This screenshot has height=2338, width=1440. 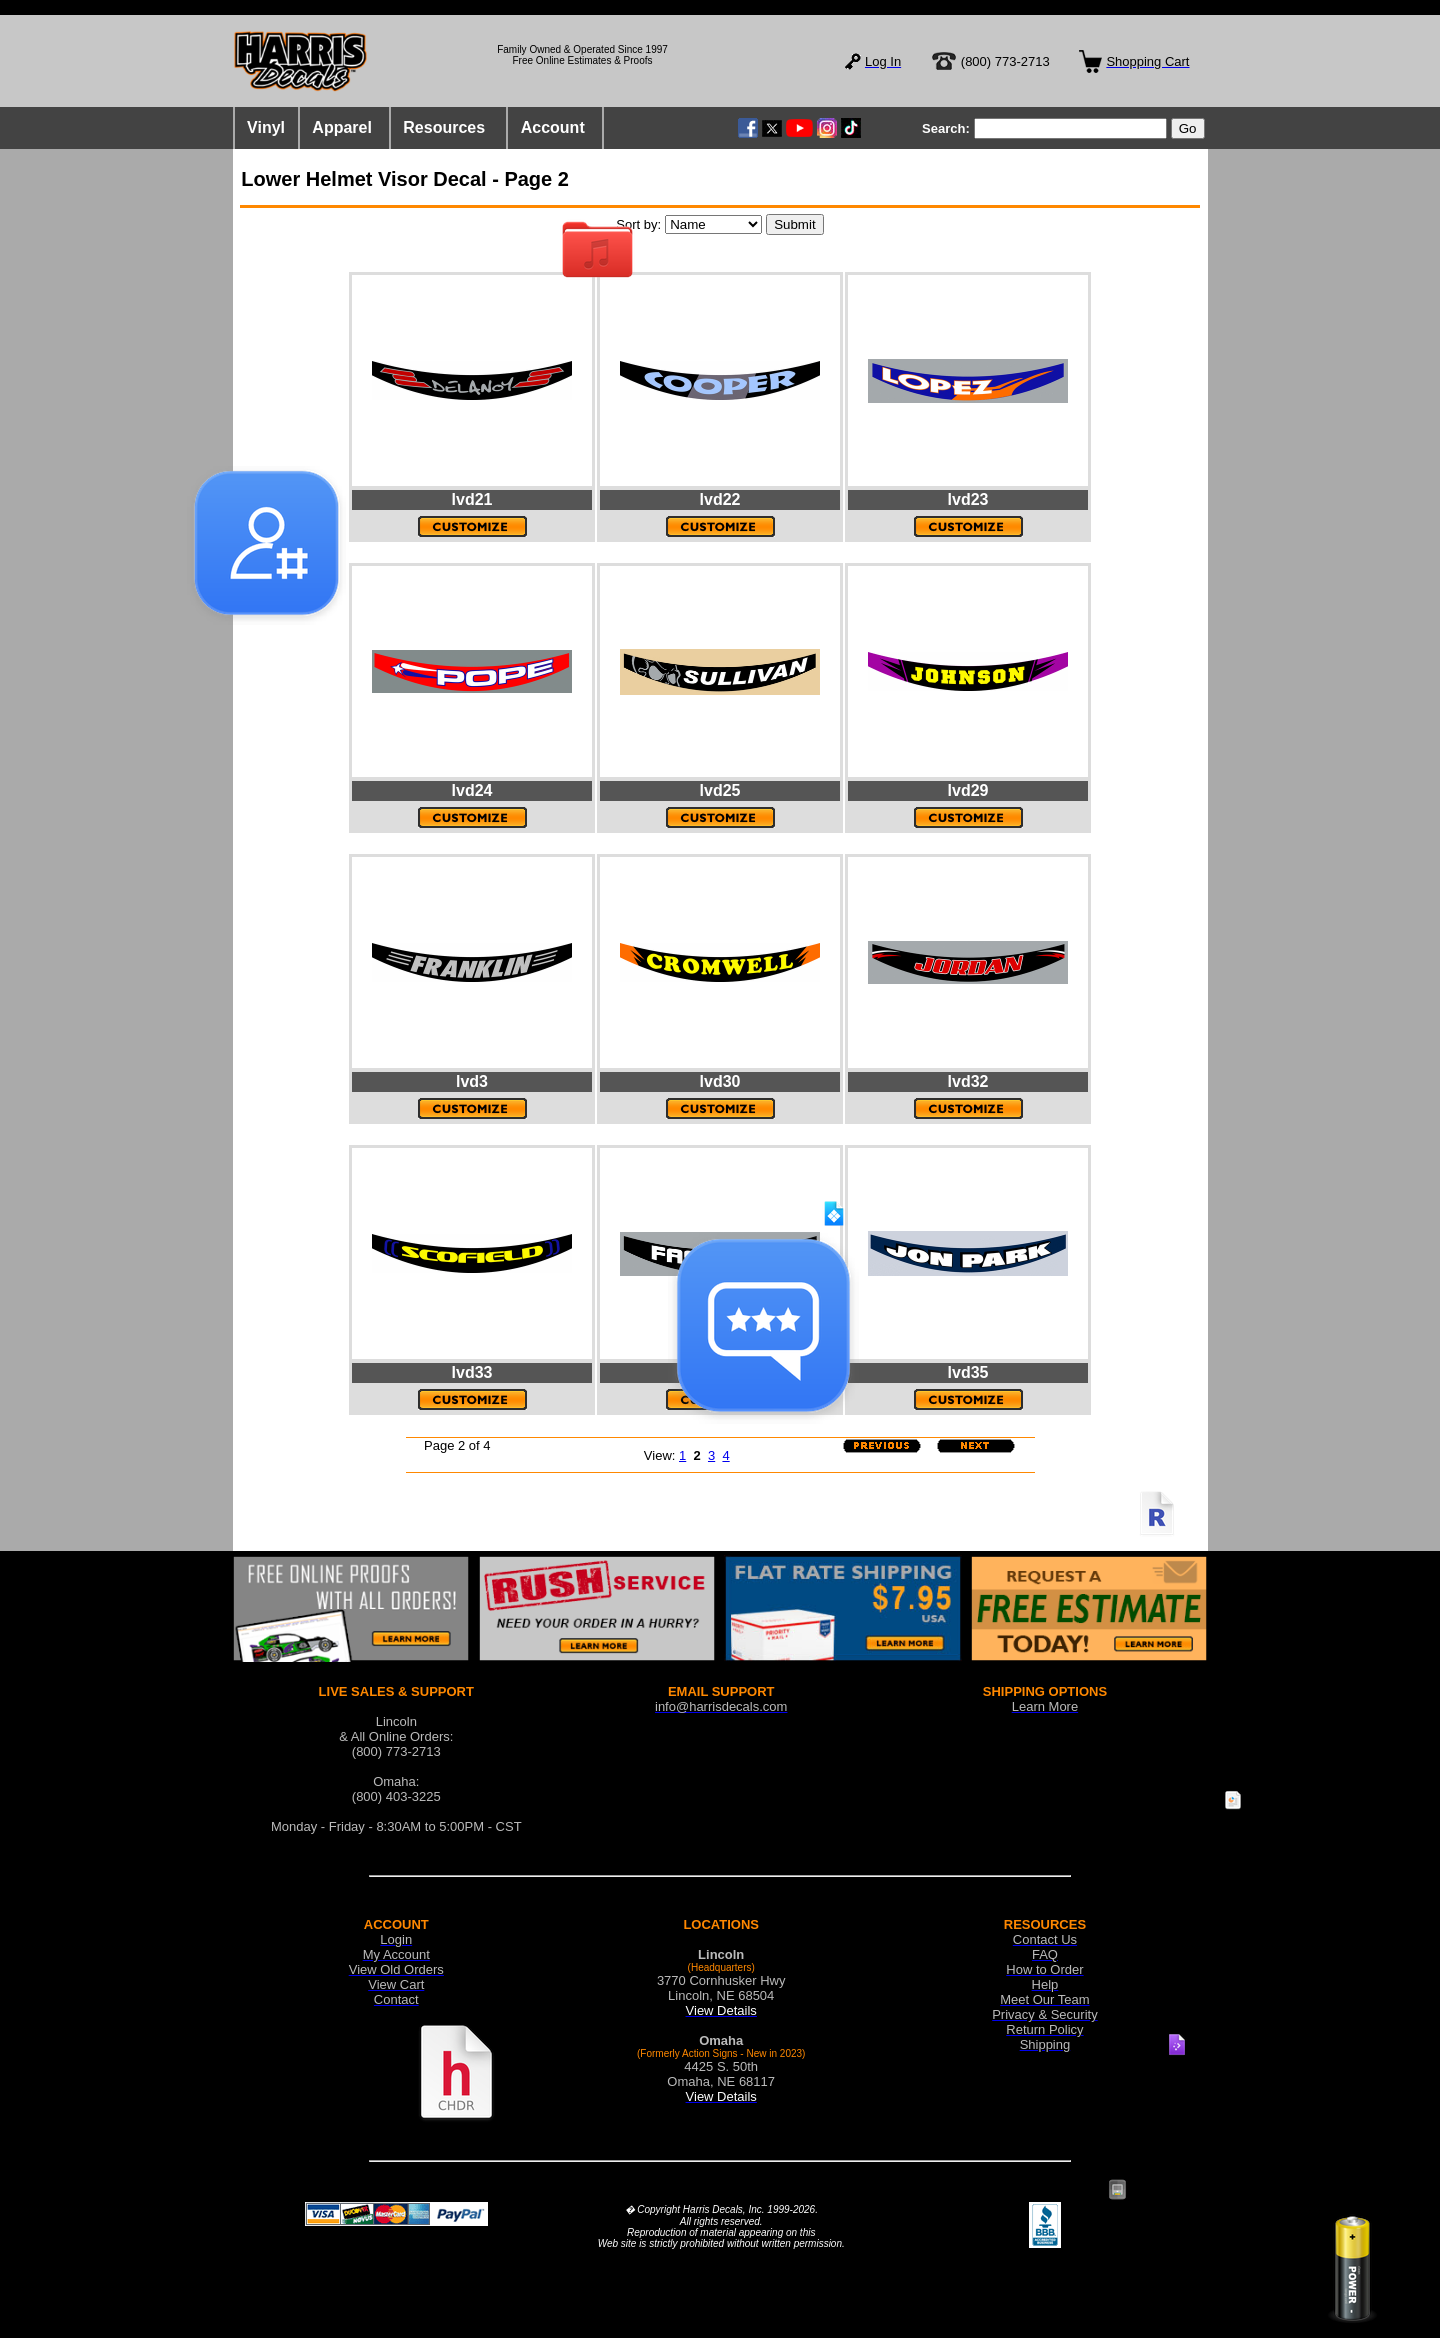 What do you see at coordinates (1233, 1800) in the screenshot?
I see `open a presentation file` at bounding box center [1233, 1800].